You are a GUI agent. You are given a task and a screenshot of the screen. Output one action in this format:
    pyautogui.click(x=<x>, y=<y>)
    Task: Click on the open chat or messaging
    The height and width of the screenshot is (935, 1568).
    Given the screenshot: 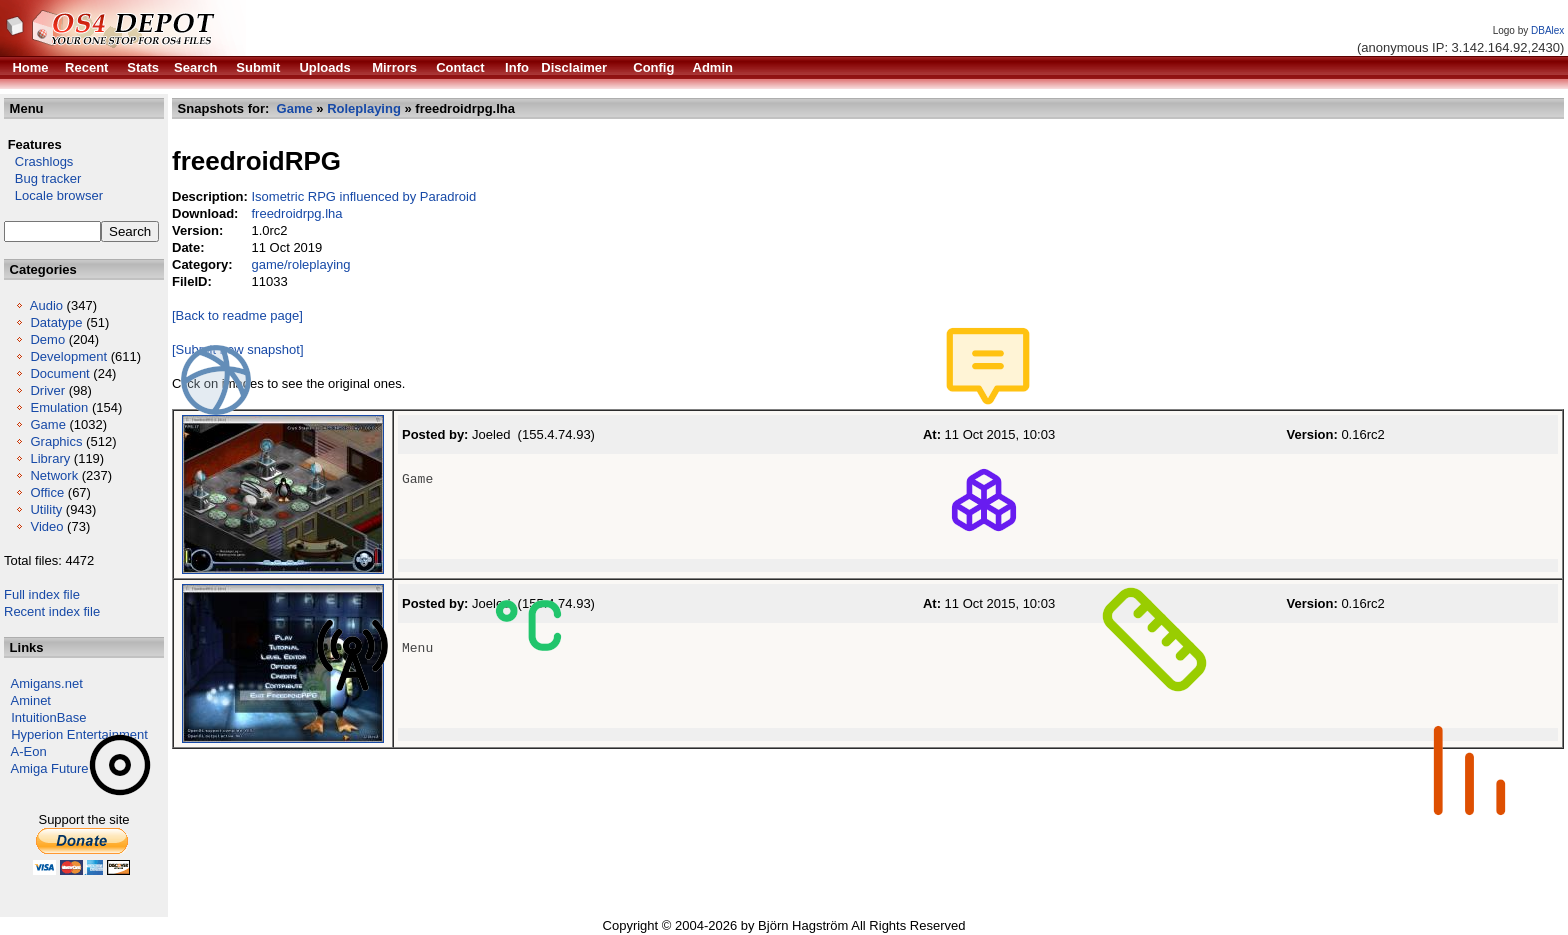 What is the action you would take?
    pyautogui.click(x=988, y=363)
    